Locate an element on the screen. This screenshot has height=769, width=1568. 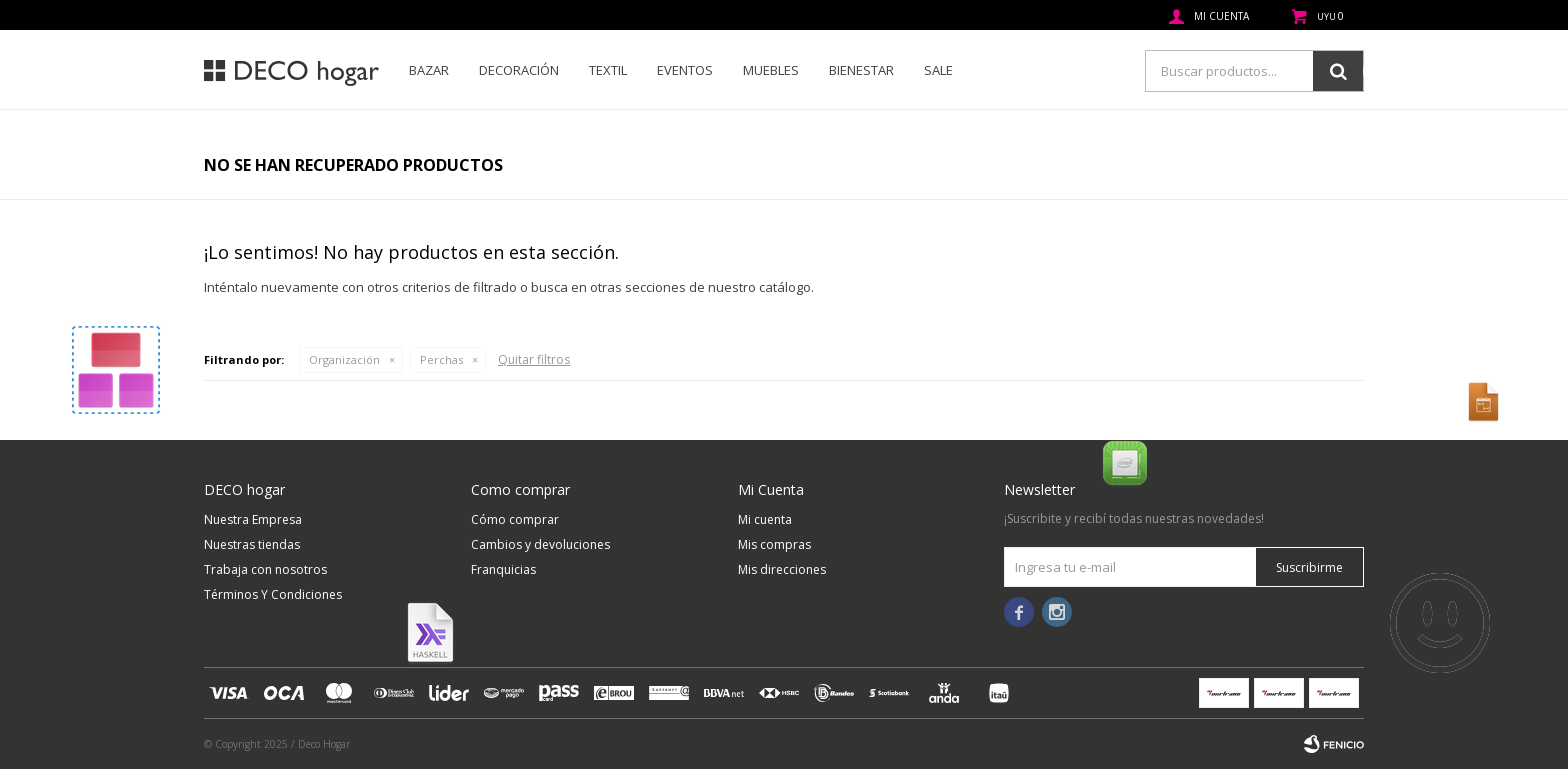
a kplato project management file is located at coordinates (1483, 402).